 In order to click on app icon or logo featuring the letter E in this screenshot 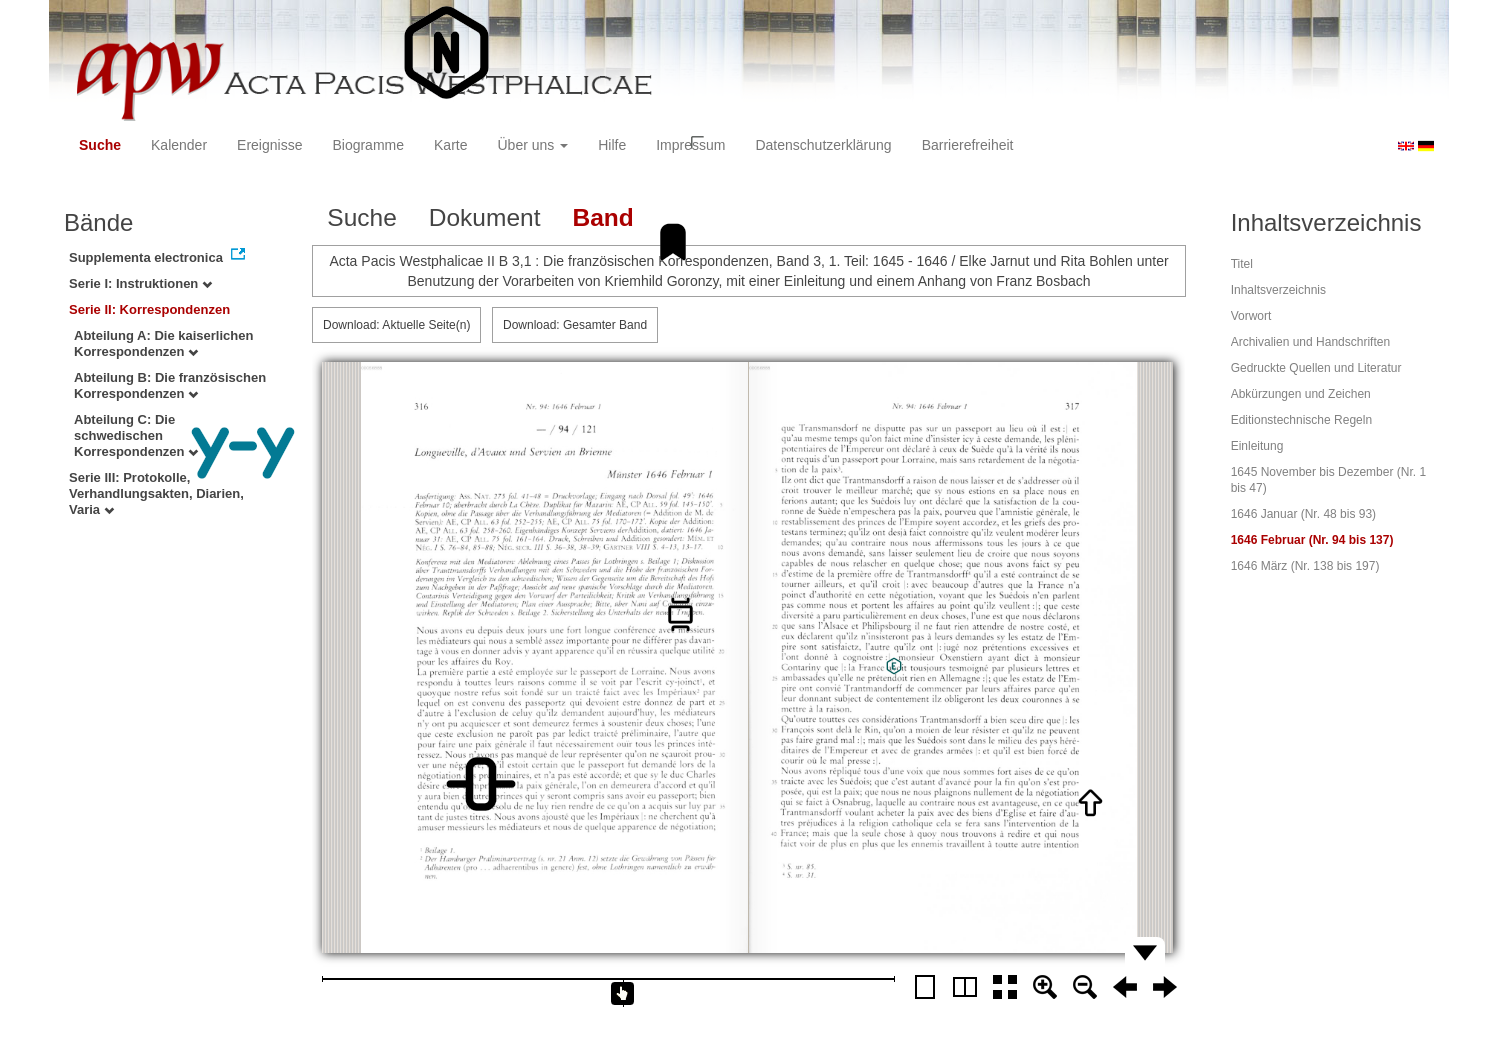, I will do `click(894, 666)`.